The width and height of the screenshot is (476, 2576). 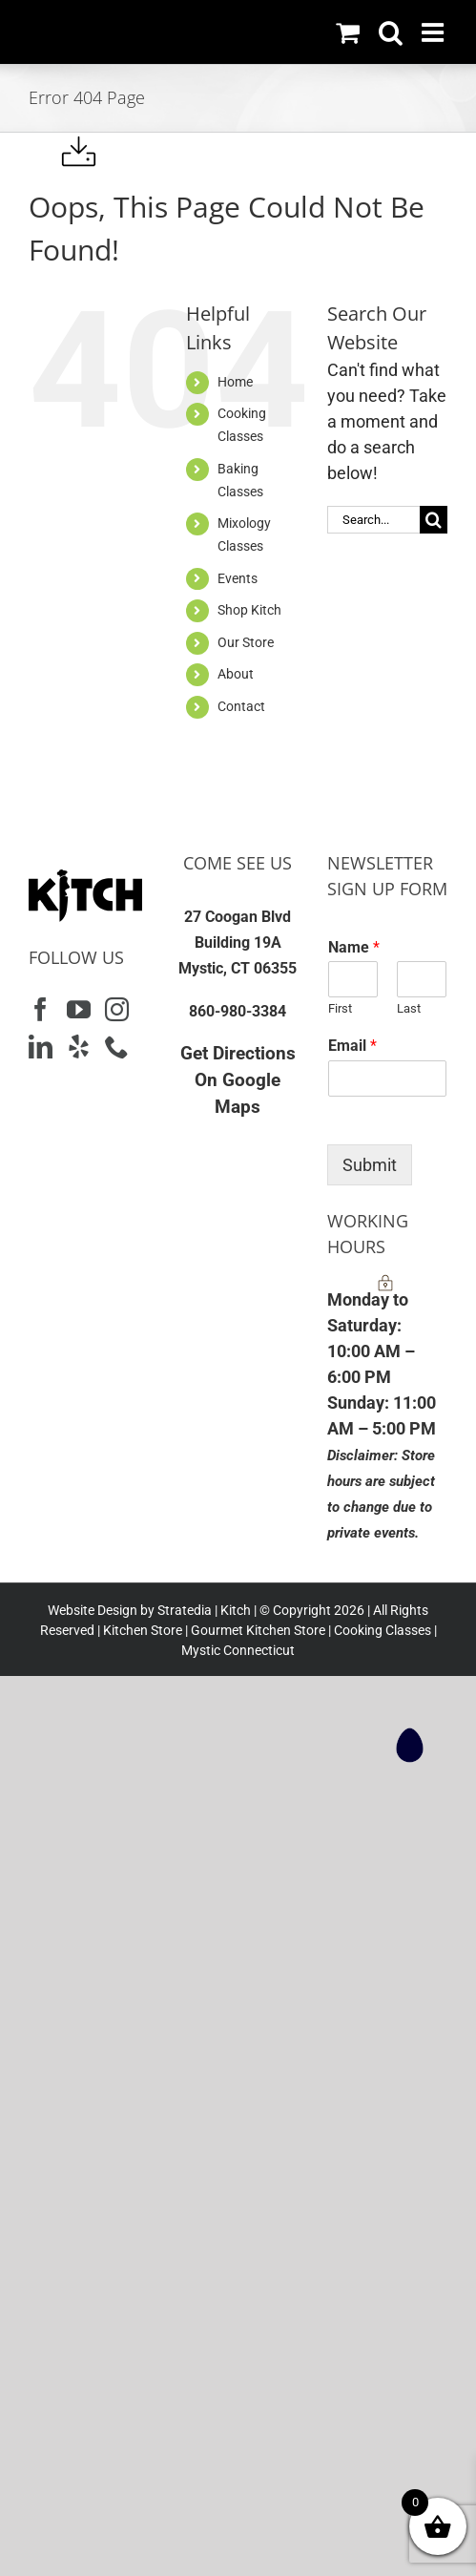 What do you see at coordinates (78, 153) in the screenshot?
I see `download a file to your device` at bounding box center [78, 153].